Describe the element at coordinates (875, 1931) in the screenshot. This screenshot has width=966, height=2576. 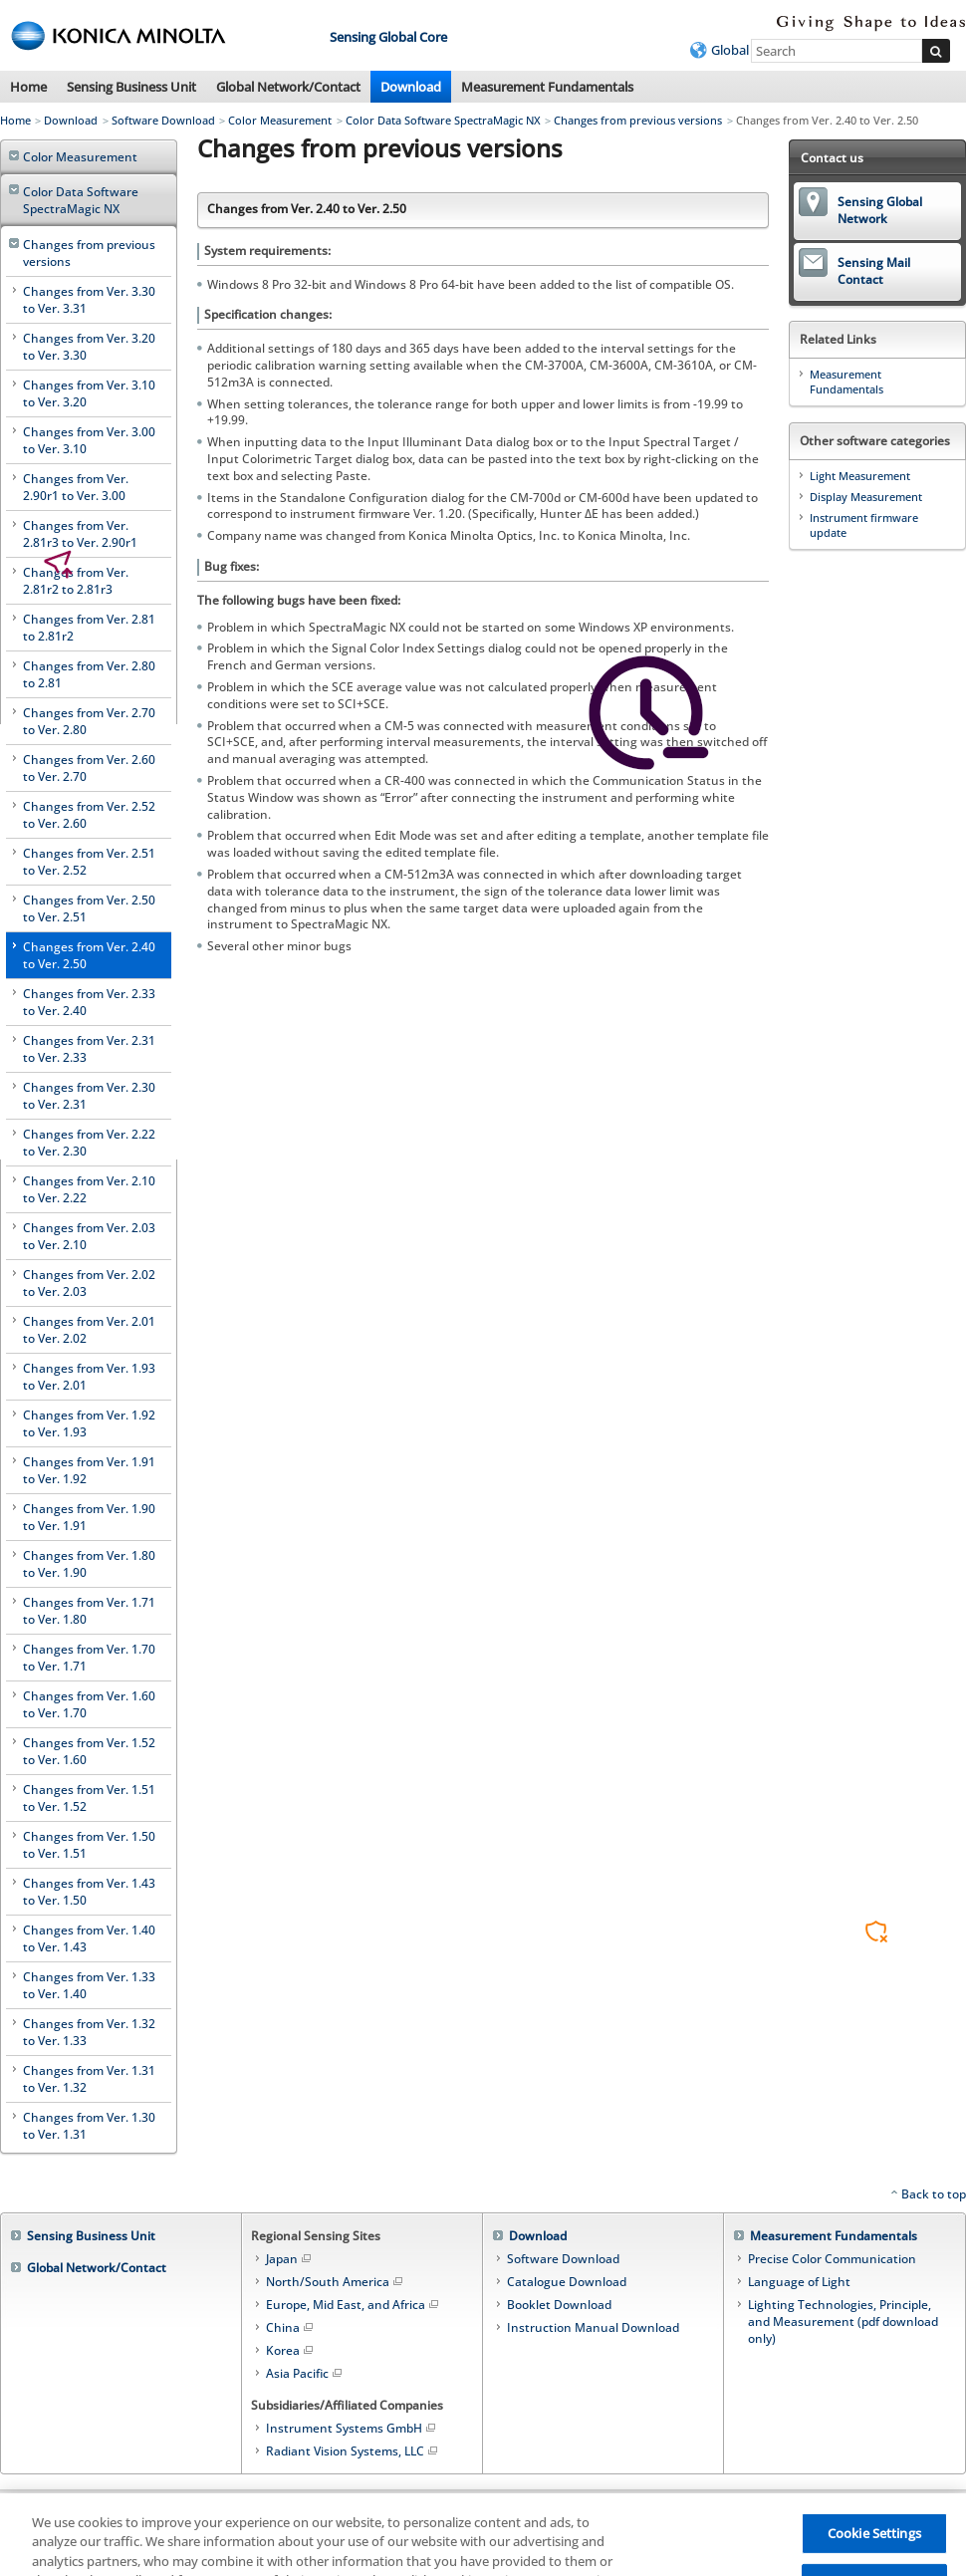
I see `disable security protection` at that location.